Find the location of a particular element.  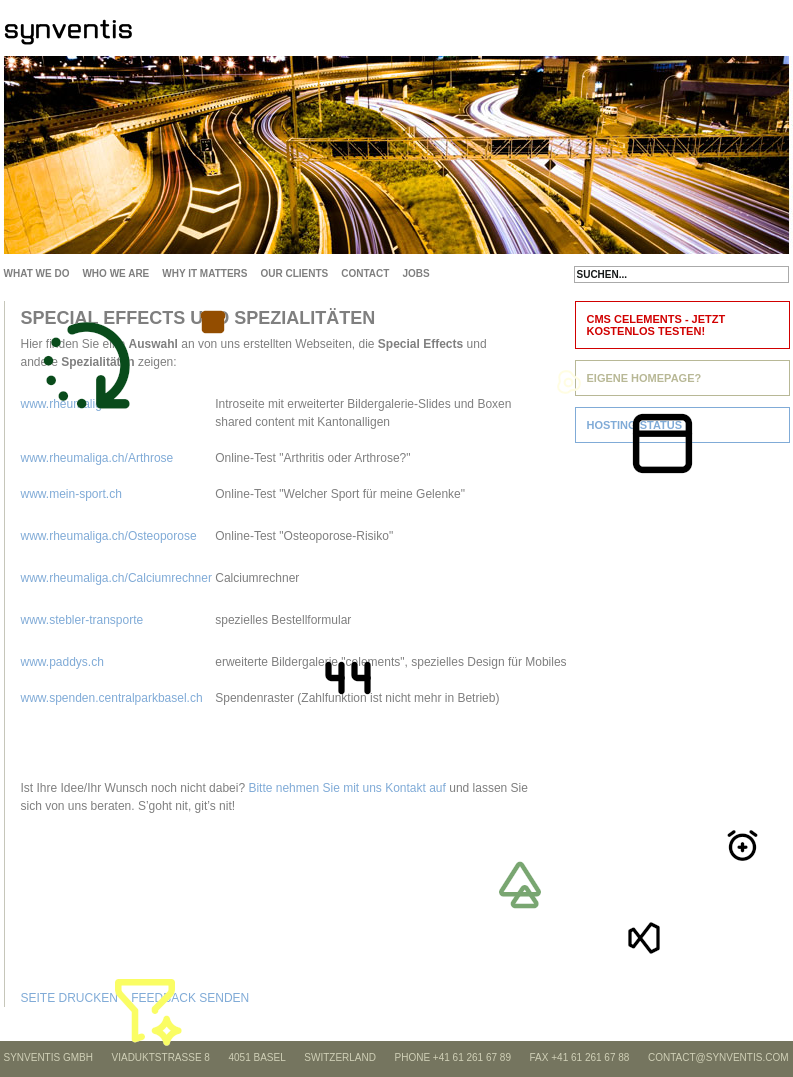

indicates item number 44 in a list or sequence is located at coordinates (348, 678).